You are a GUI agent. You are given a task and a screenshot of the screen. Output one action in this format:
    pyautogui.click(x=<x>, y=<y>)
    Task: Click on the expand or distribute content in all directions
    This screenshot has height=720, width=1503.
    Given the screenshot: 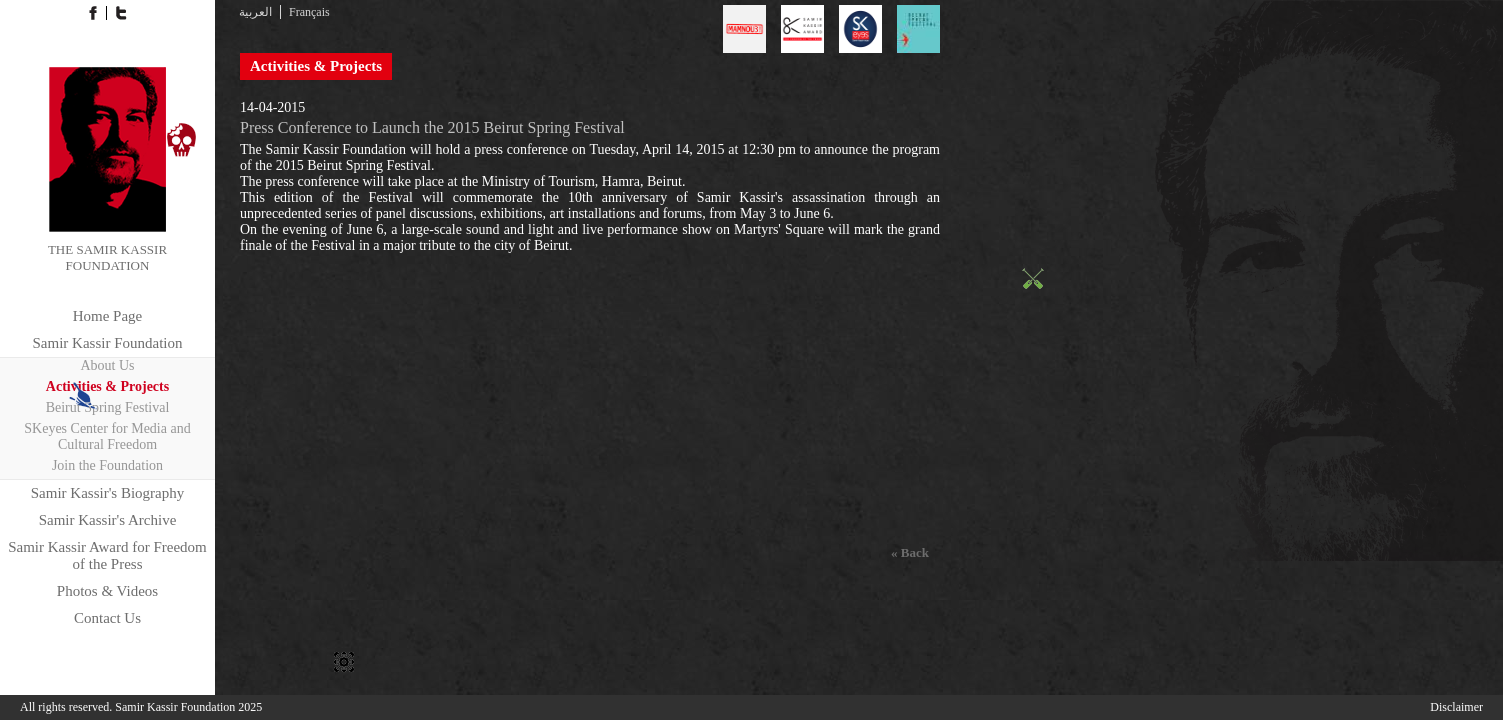 What is the action you would take?
    pyautogui.click(x=344, y=662)
    